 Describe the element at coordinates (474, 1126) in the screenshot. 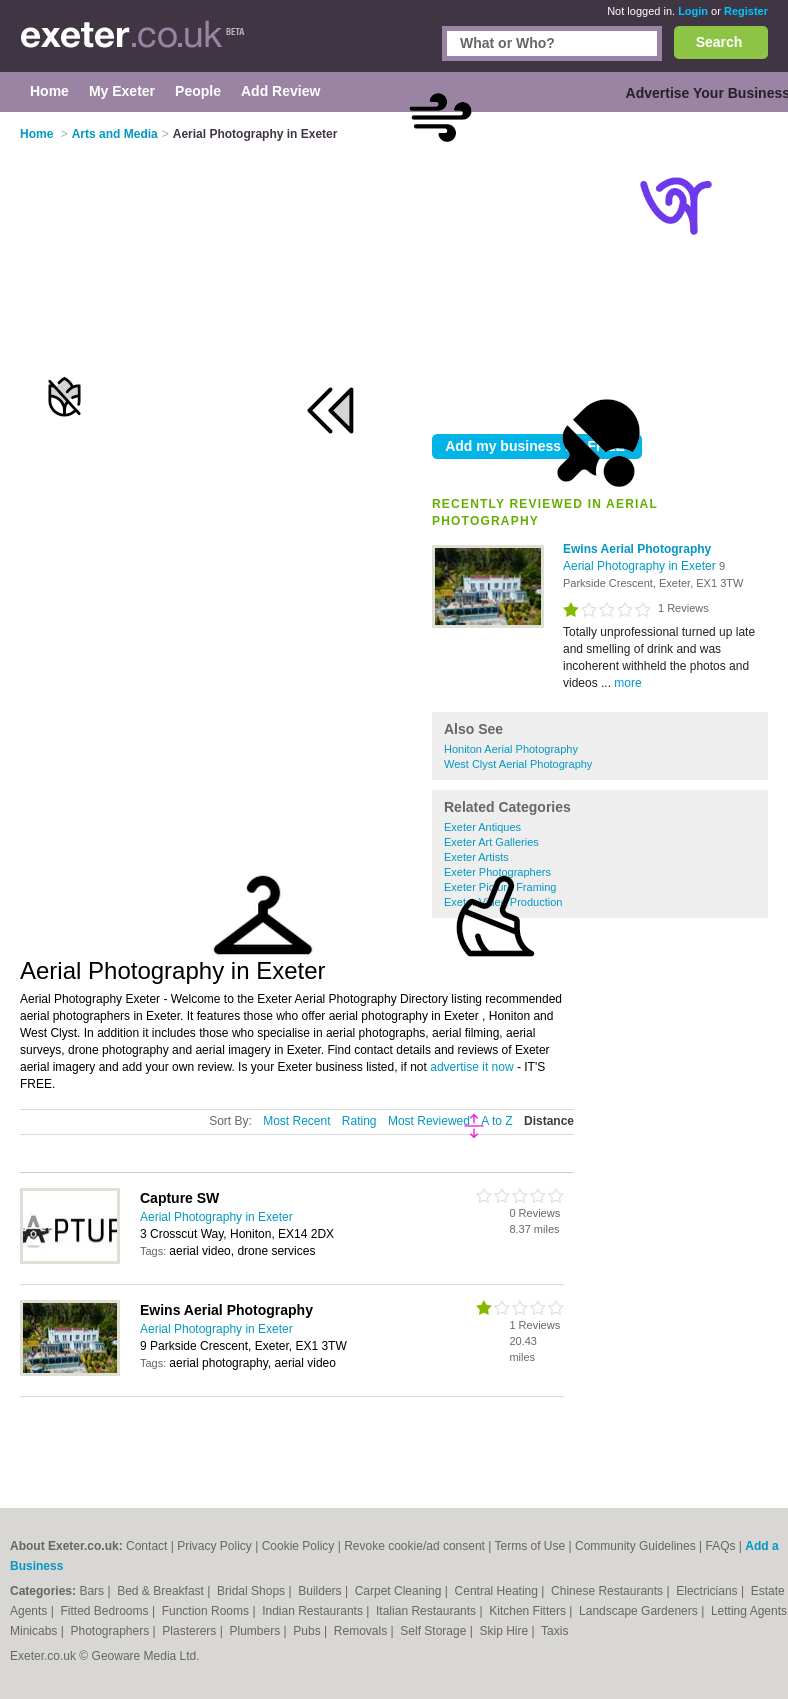

I see `expand content vertically` at that location.